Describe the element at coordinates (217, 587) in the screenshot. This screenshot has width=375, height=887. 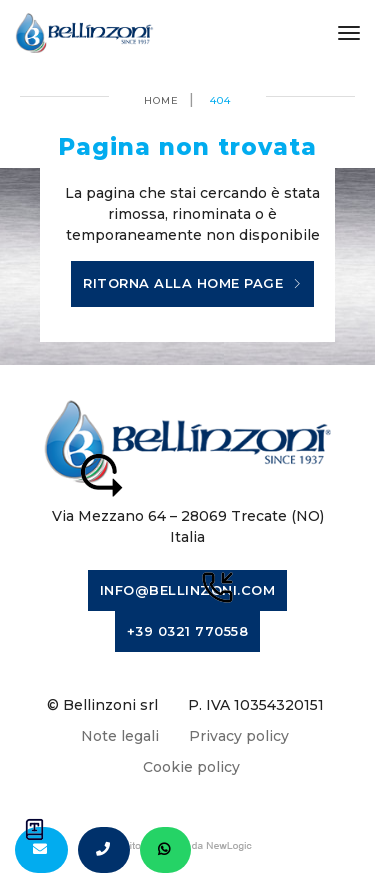
I see `incoming call notification` at that location.